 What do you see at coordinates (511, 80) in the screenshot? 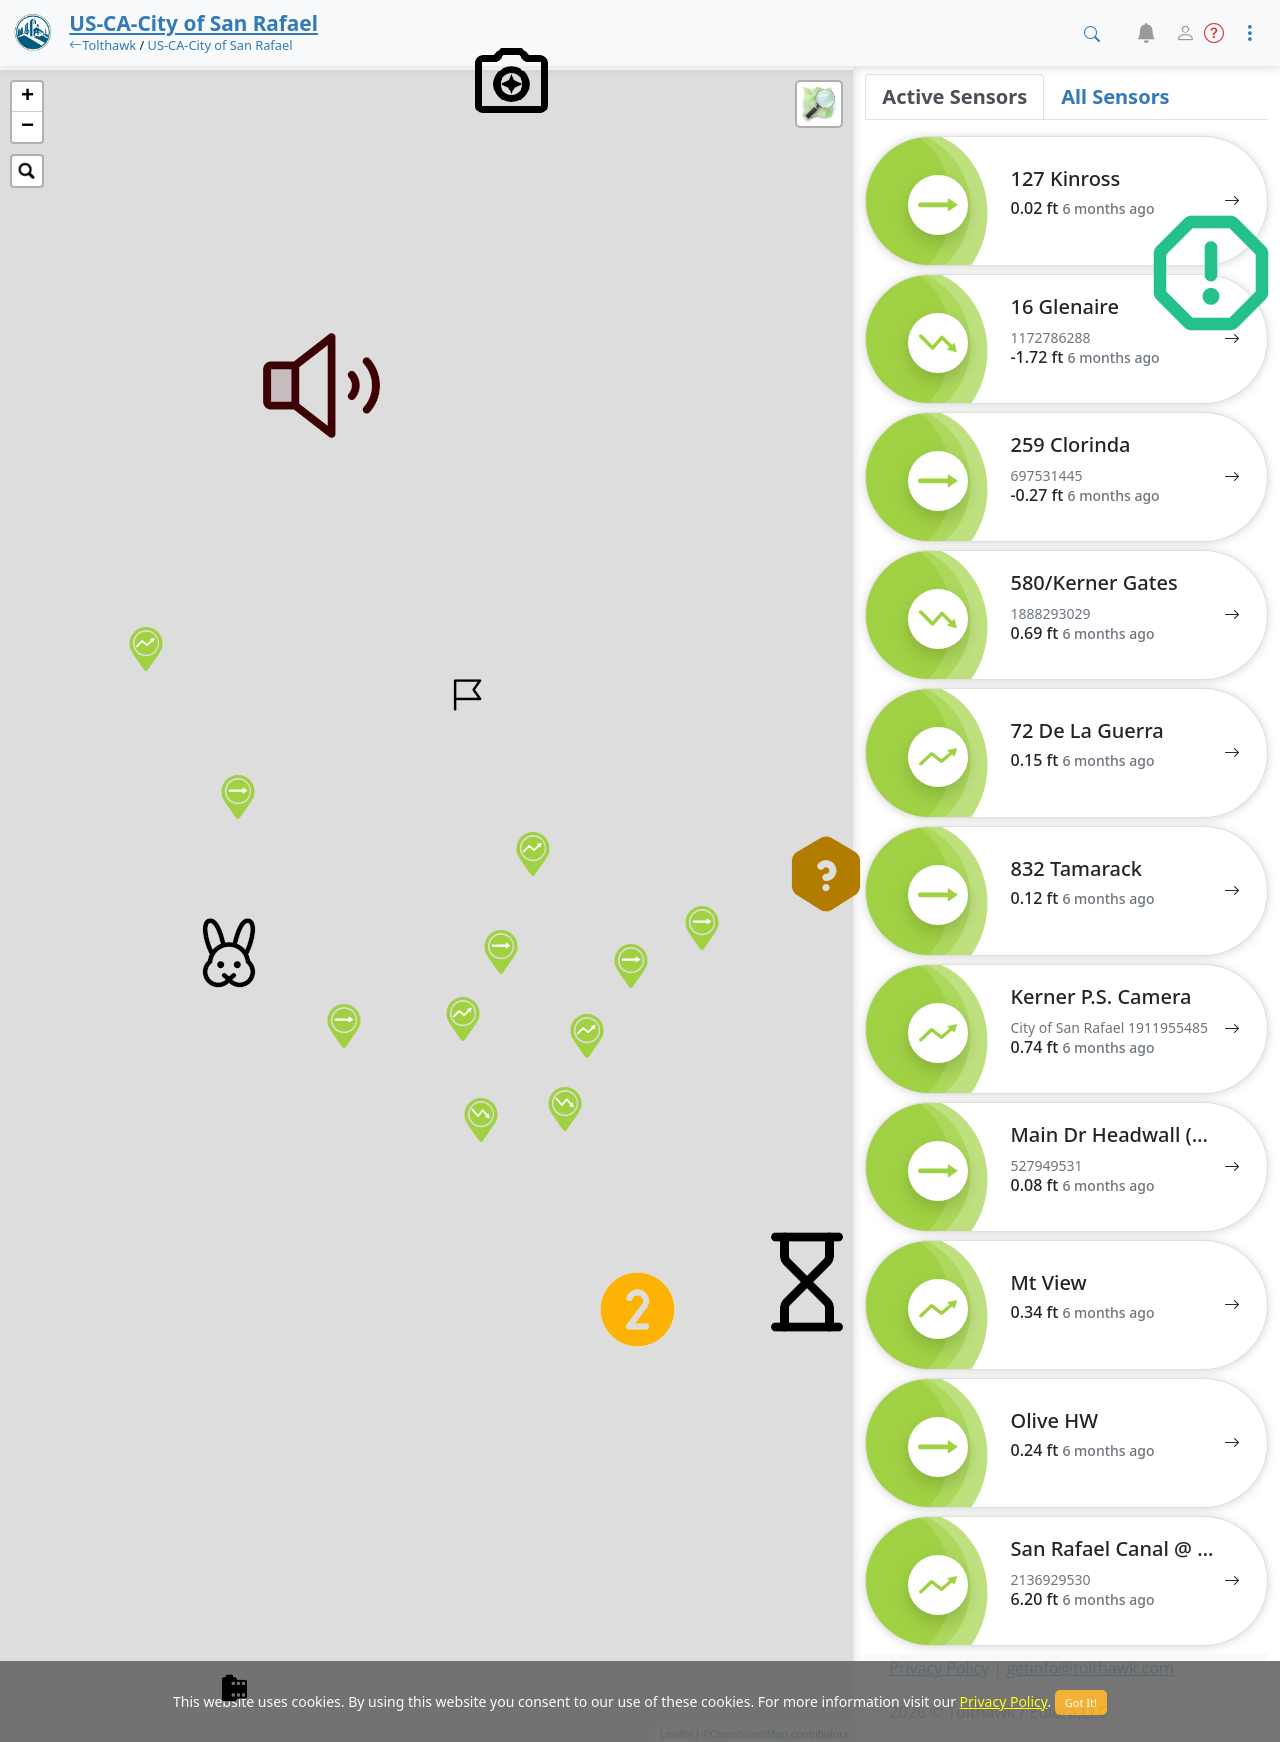
I see `enhance or improve photo quality` at bounding box center [511, 80].